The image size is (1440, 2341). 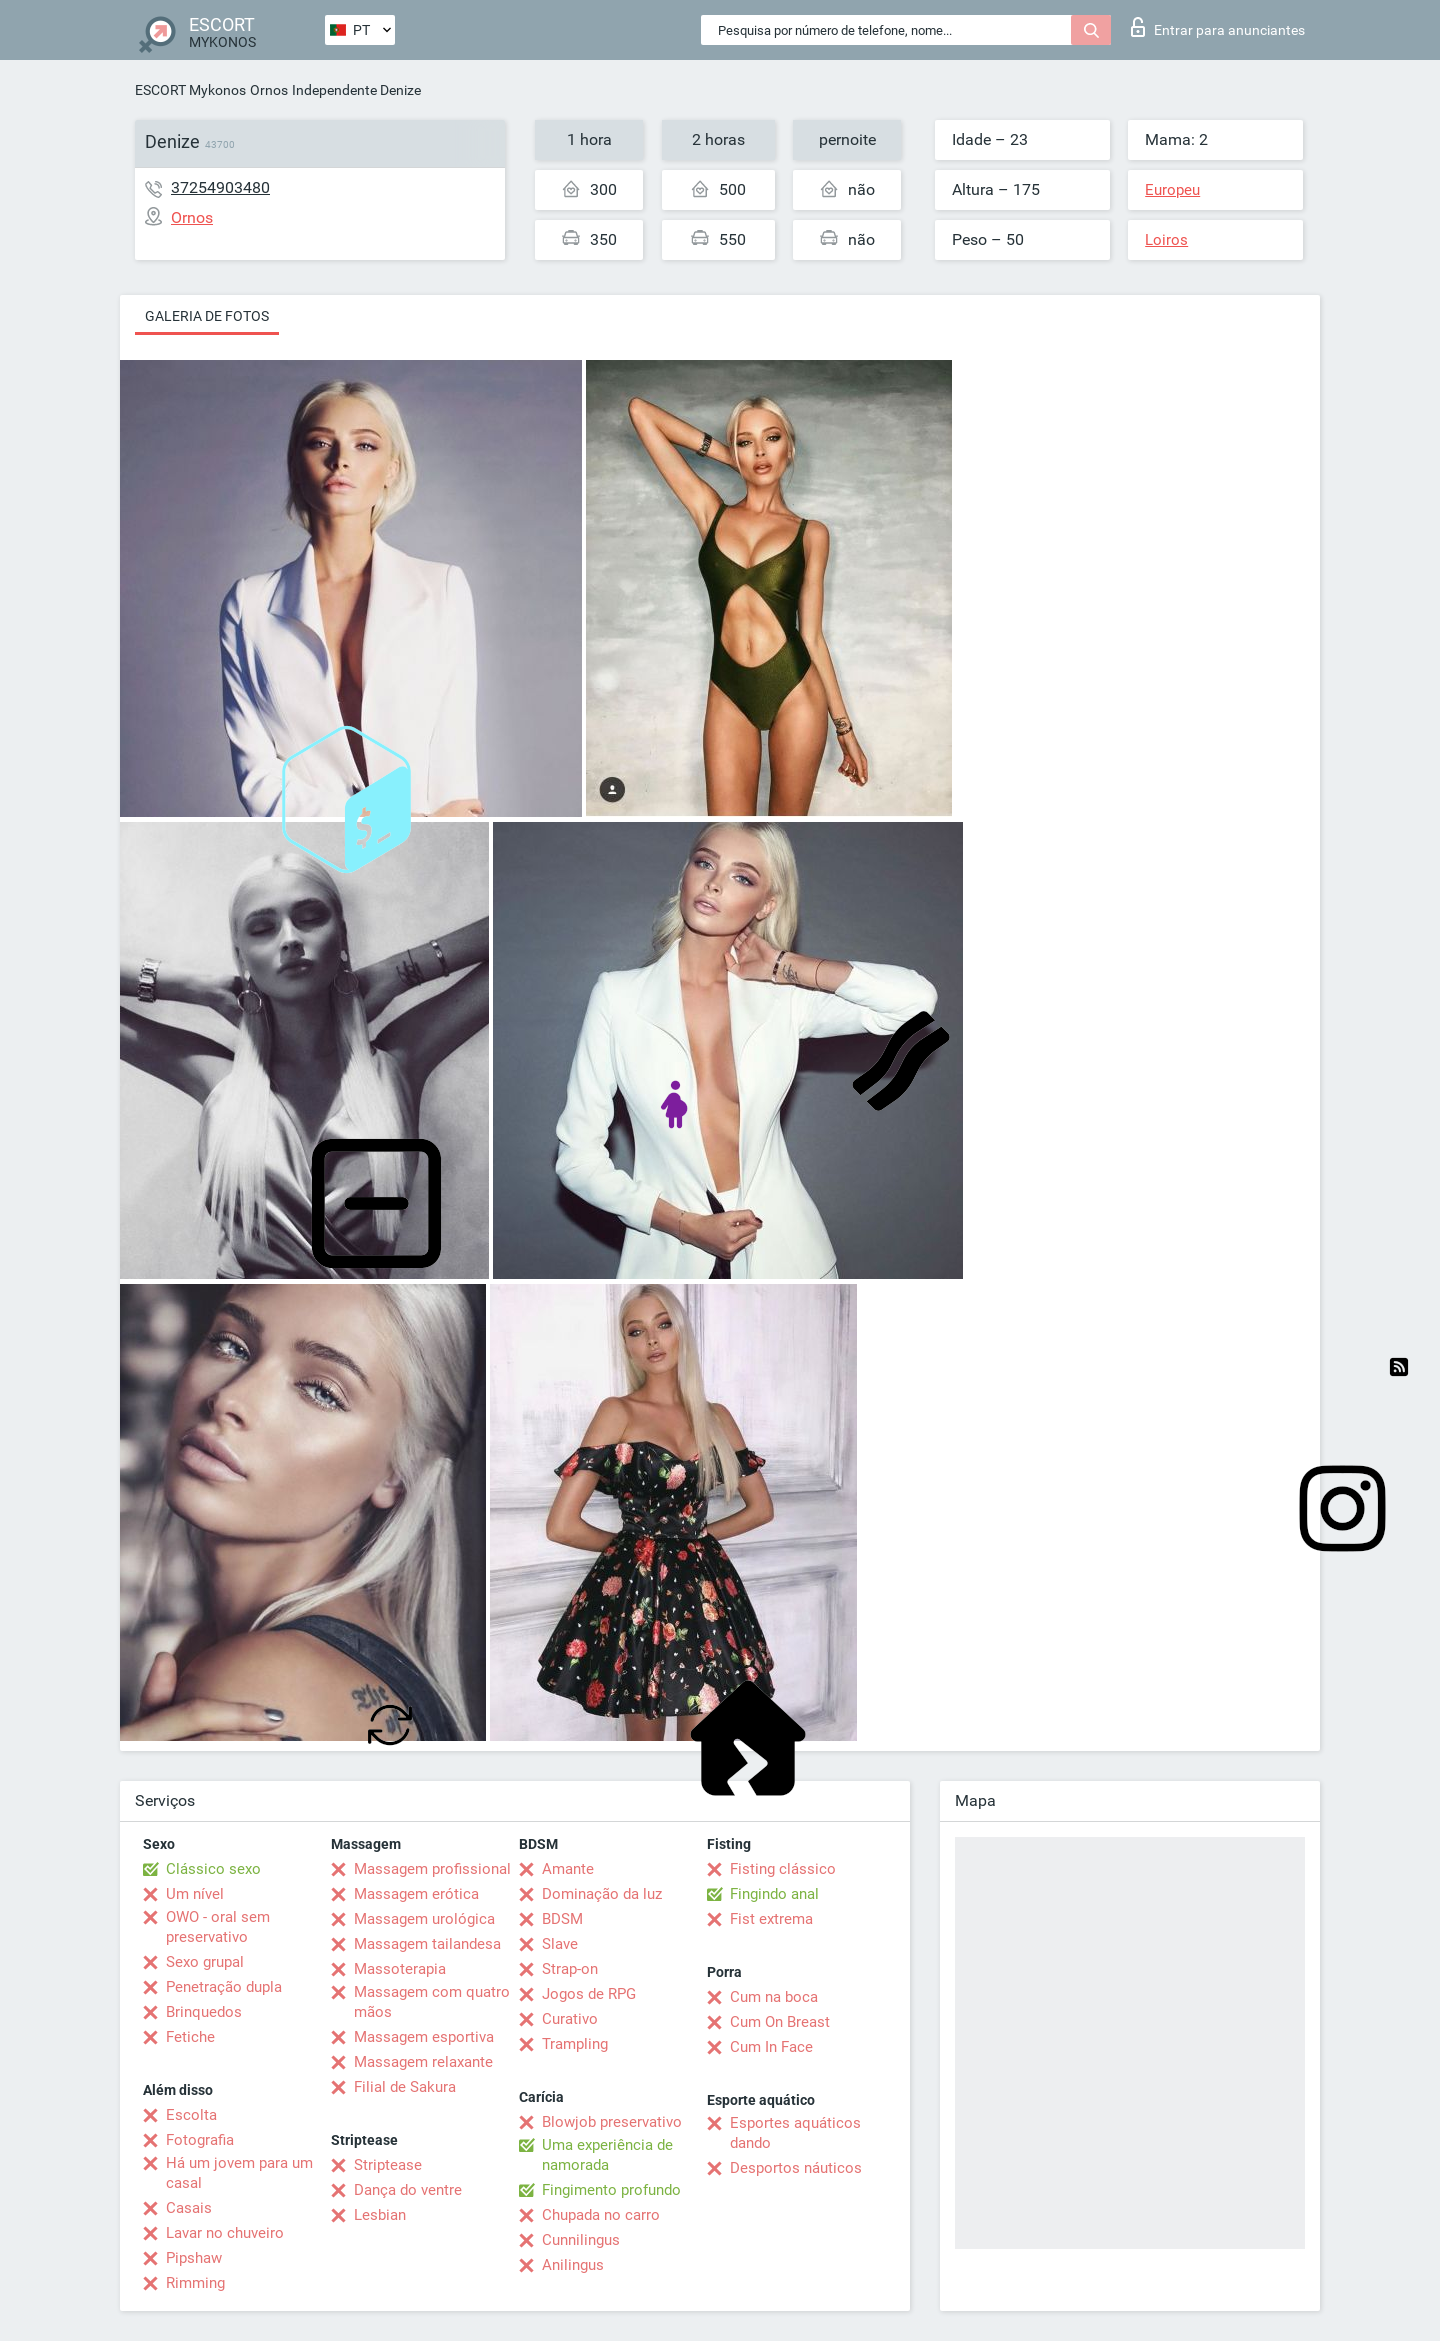 What do you see at coordinates (376, 1203) in the screenshot?
I see `collapse or minimize a section` at bounding box center [376, 1203].